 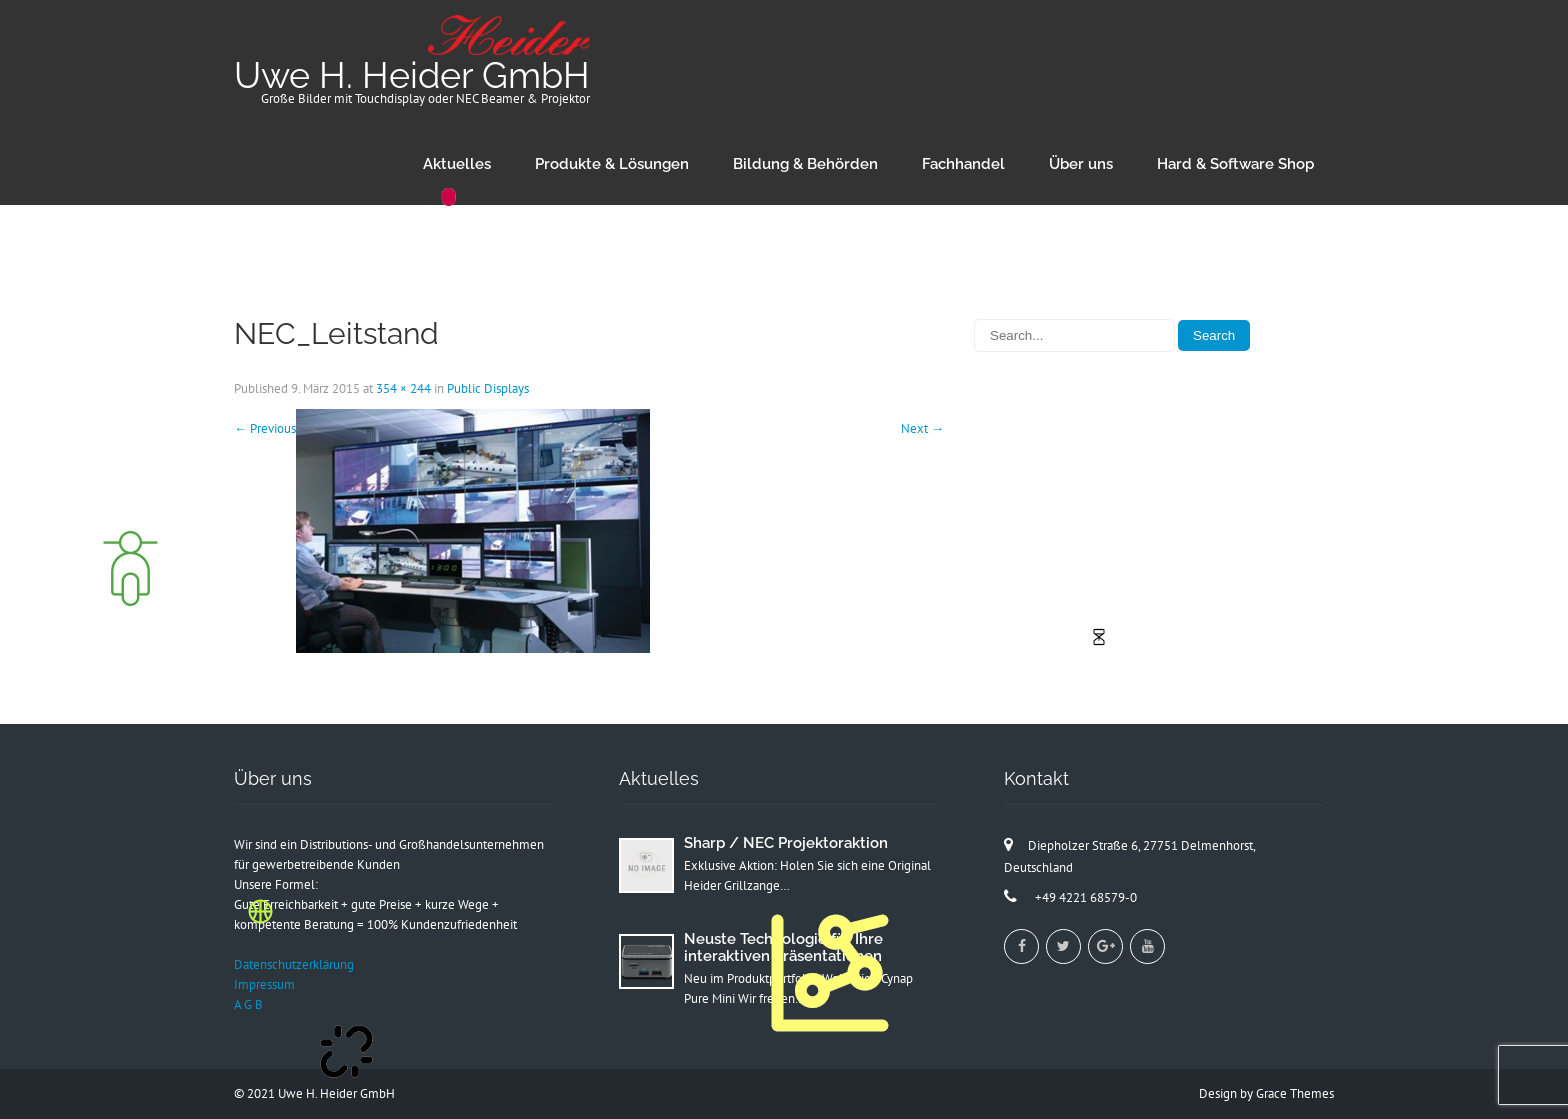 I want to click on unlink or disconnect a connected item, so click(x=346, y=1051).